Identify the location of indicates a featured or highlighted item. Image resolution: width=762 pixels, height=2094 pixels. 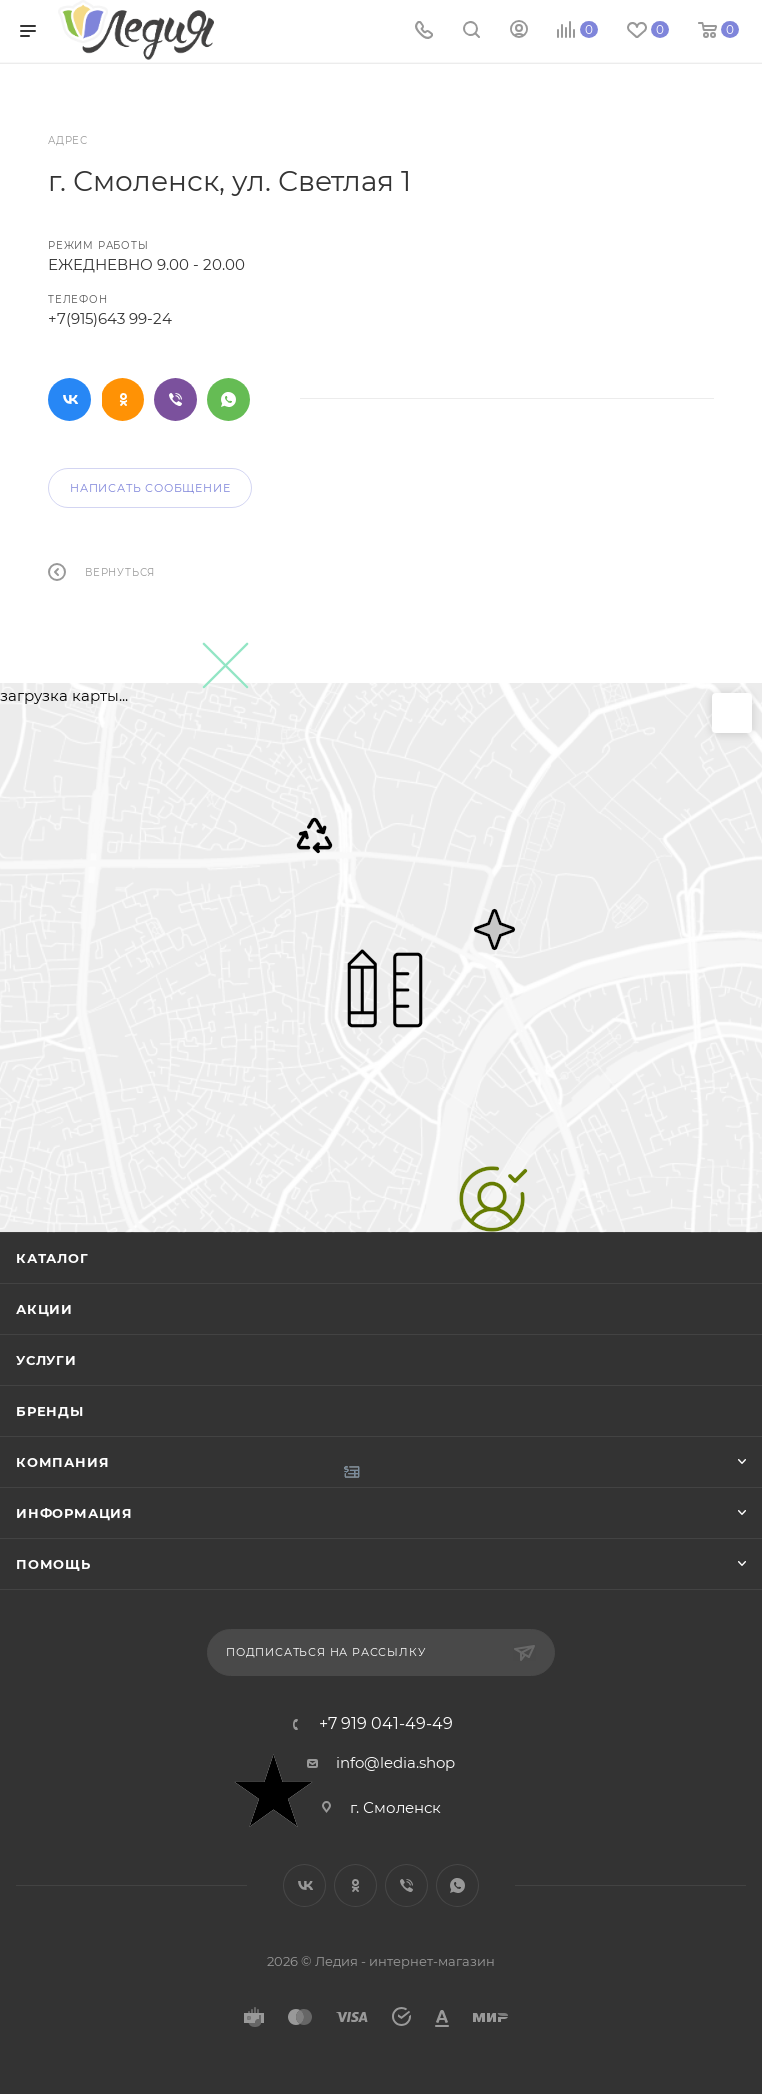
(494, 929).